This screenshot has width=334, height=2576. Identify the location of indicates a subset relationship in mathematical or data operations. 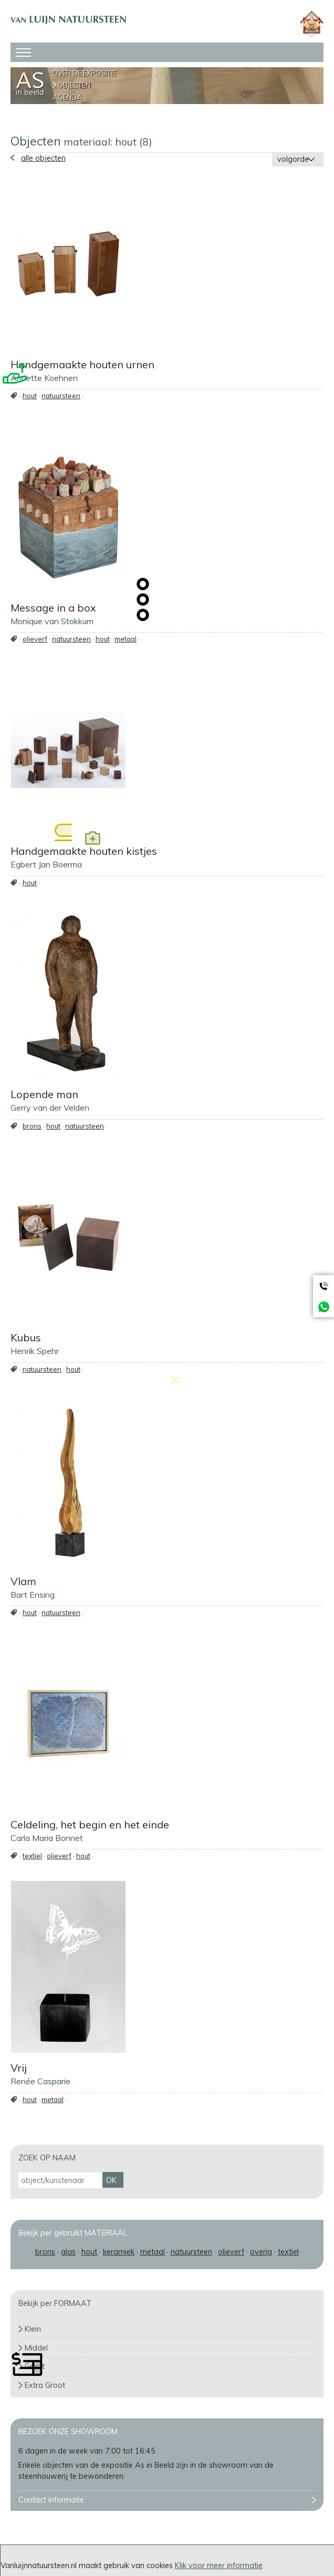
(64, 832).